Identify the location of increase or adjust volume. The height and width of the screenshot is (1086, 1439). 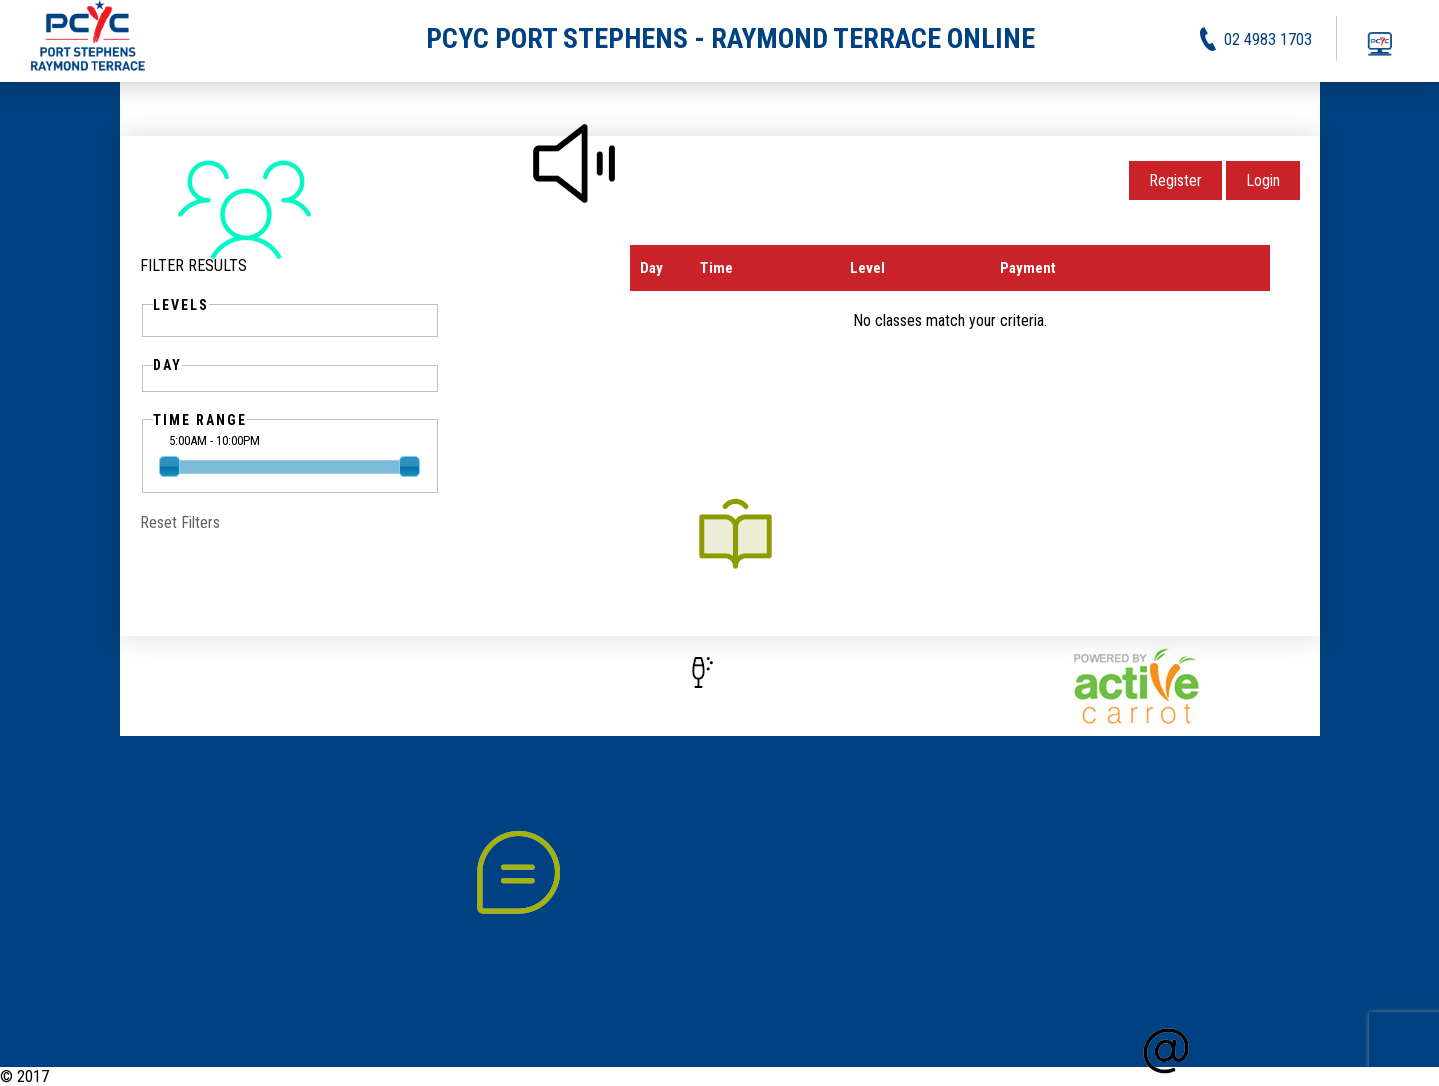
(572, 163).